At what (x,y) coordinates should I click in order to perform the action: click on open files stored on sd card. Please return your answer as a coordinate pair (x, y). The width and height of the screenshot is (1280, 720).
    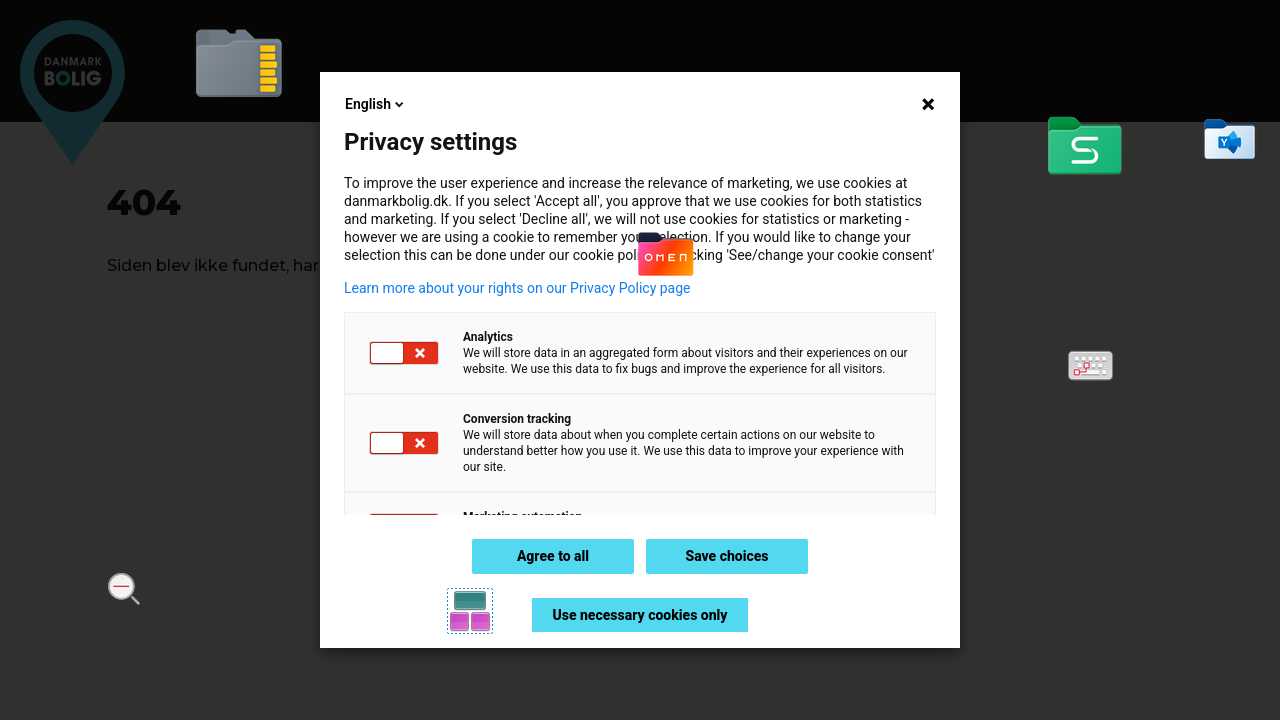
    Looking at the image, I should click on (238, 65).